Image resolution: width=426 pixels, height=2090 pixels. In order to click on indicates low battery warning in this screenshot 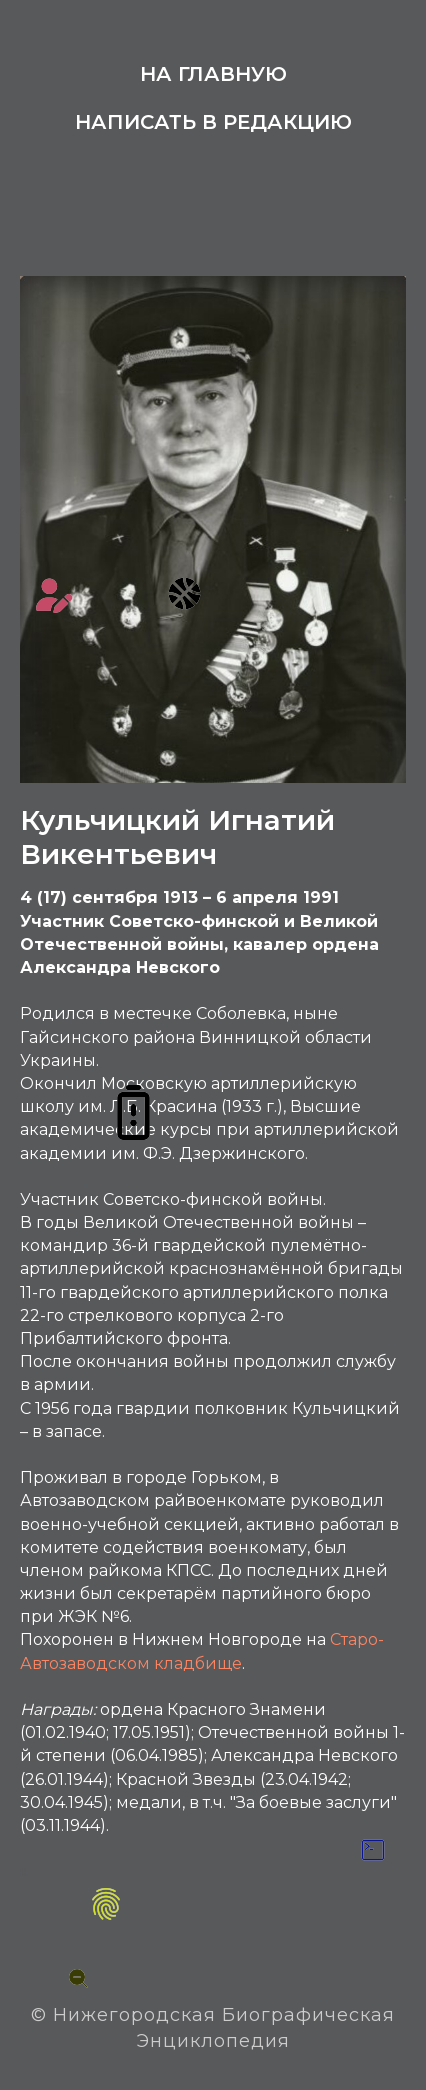, I will do `click(133, 1112)`.